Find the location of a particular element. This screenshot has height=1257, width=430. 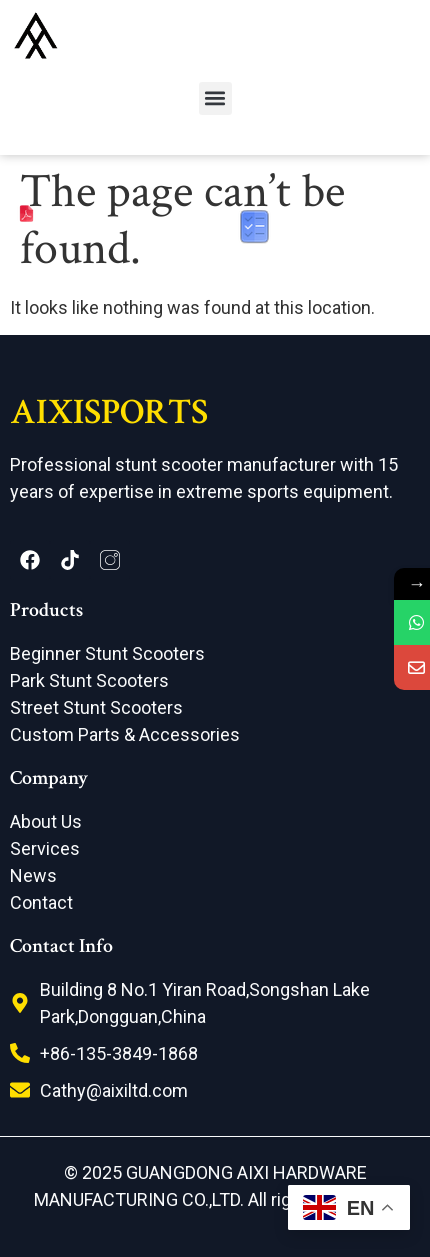

a pdf document file is located at coordinates (26, 213).